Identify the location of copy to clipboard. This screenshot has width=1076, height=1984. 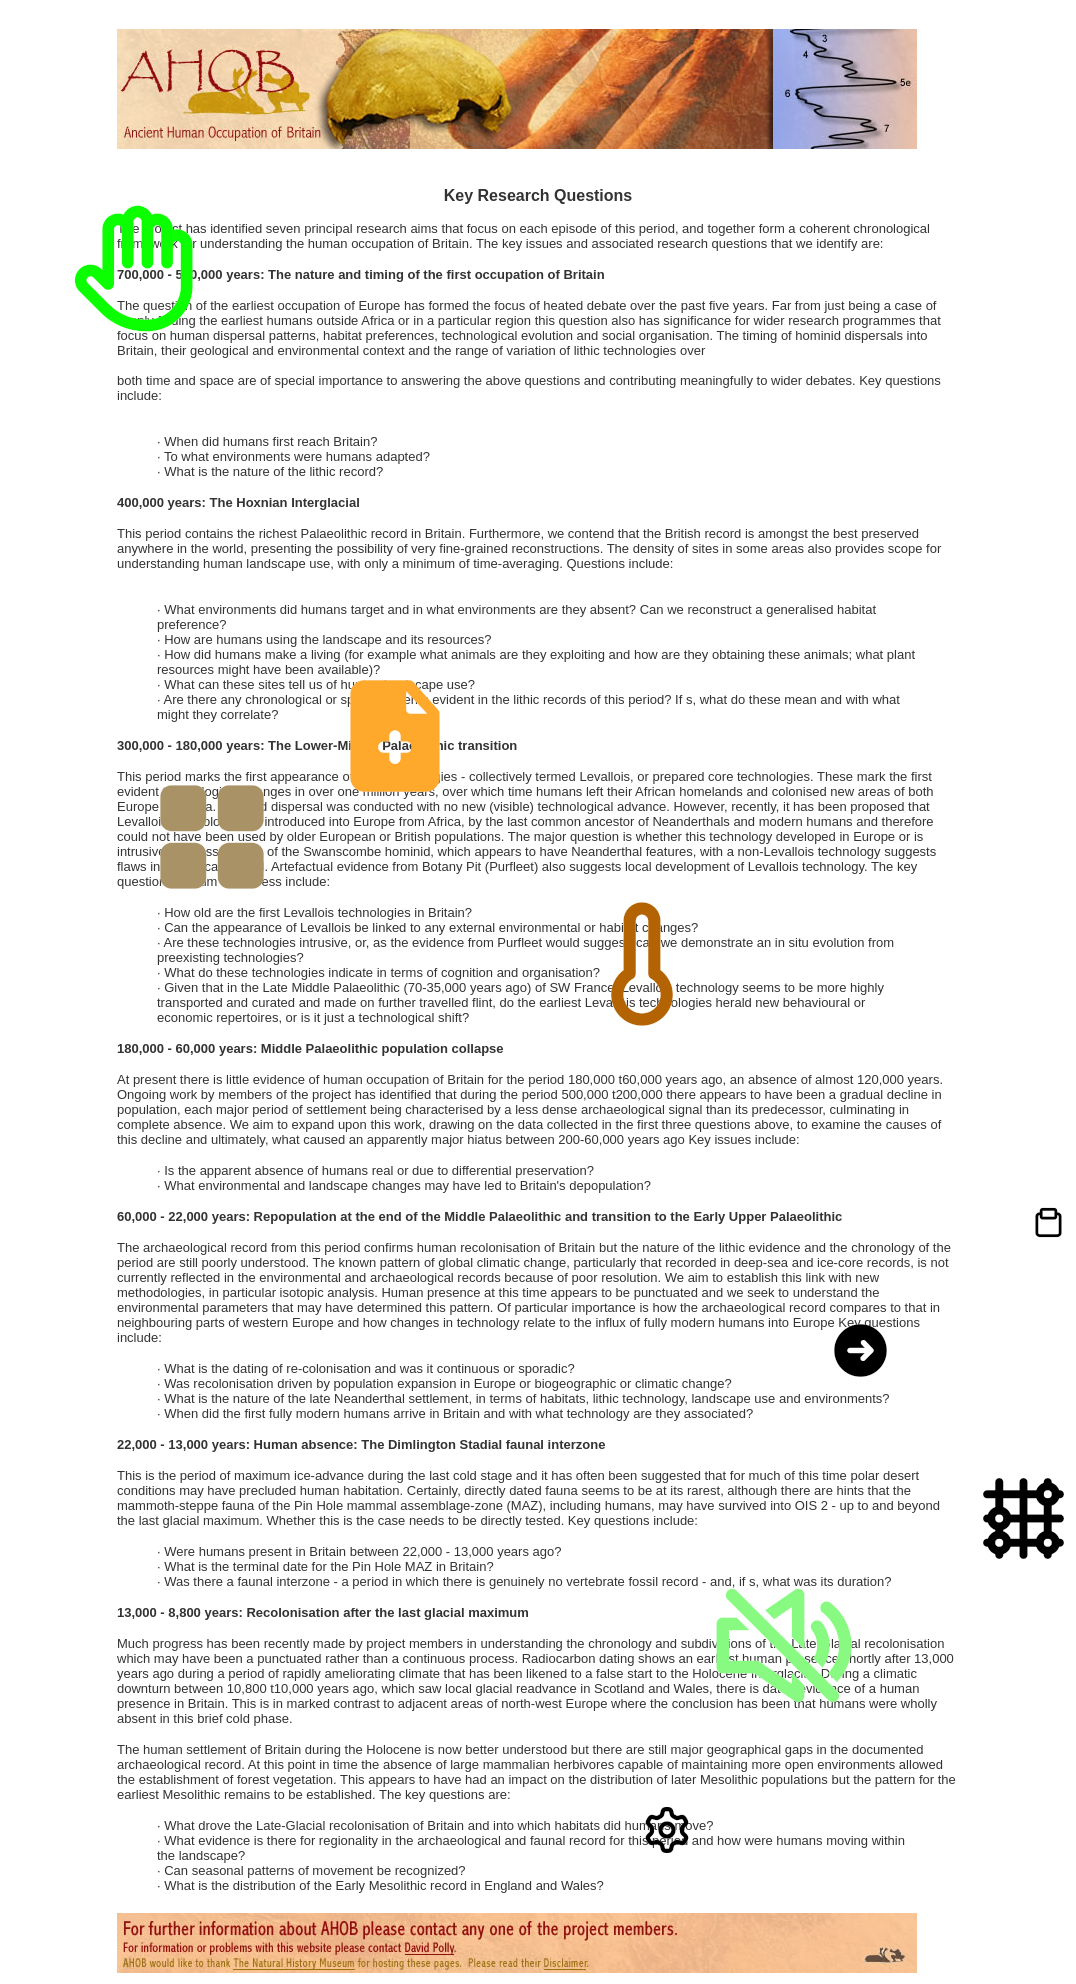
(1048, 1222).